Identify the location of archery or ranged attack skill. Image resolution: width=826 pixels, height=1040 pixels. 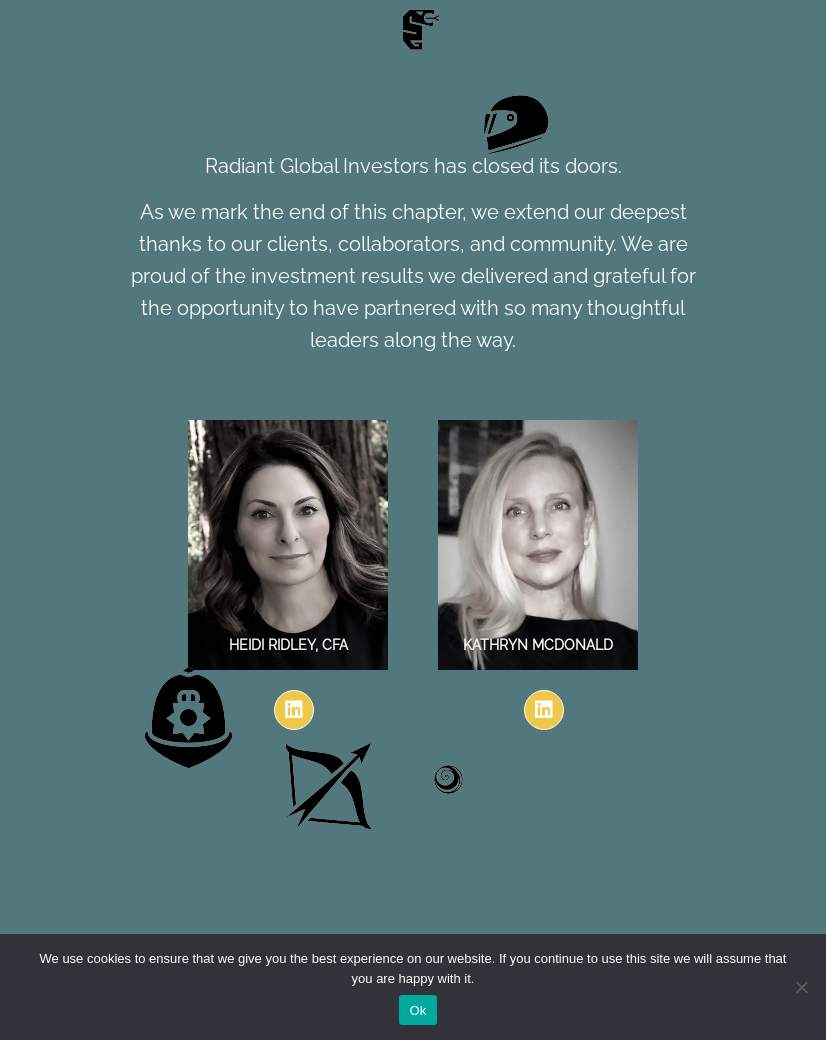
(328, 785).